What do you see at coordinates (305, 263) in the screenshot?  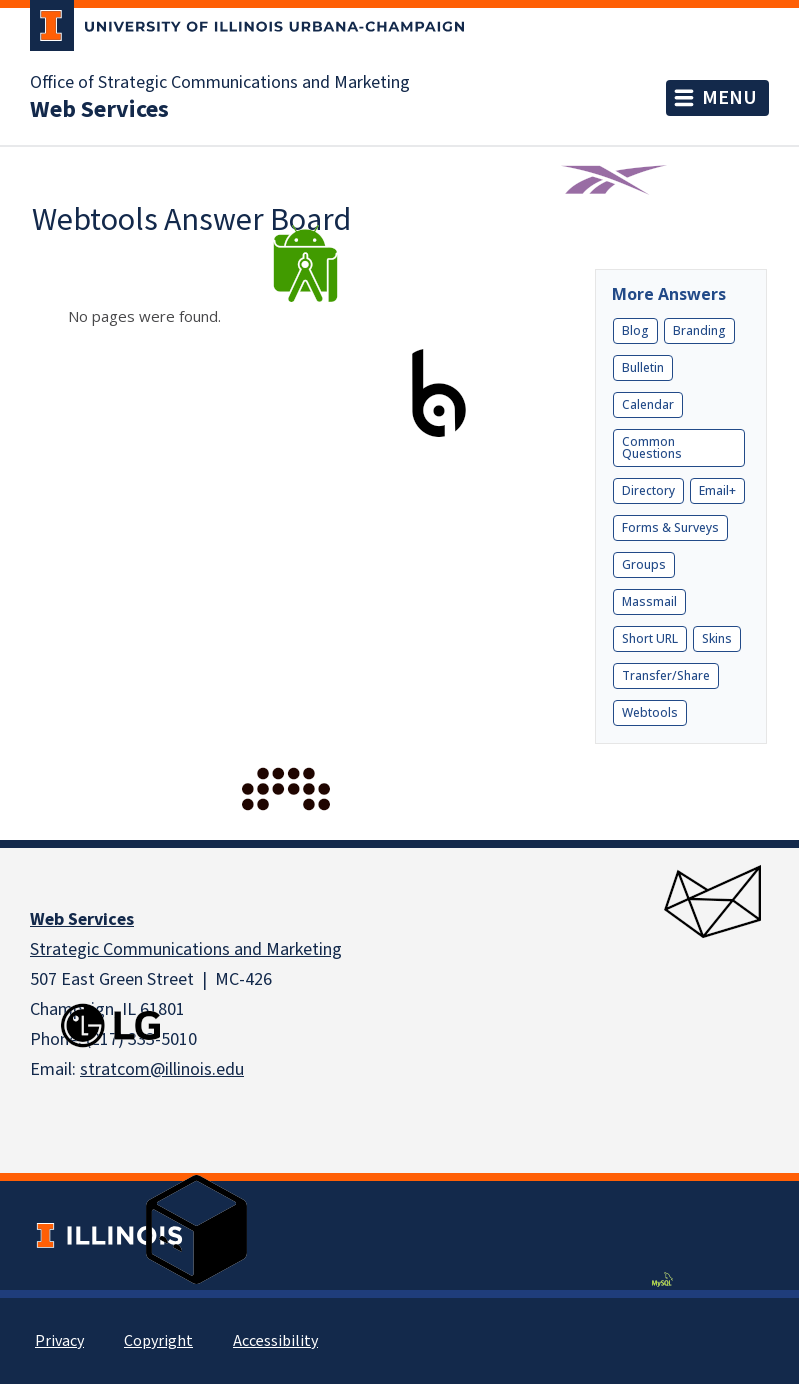 I see `open android studio` at bounding box center [305, 263].